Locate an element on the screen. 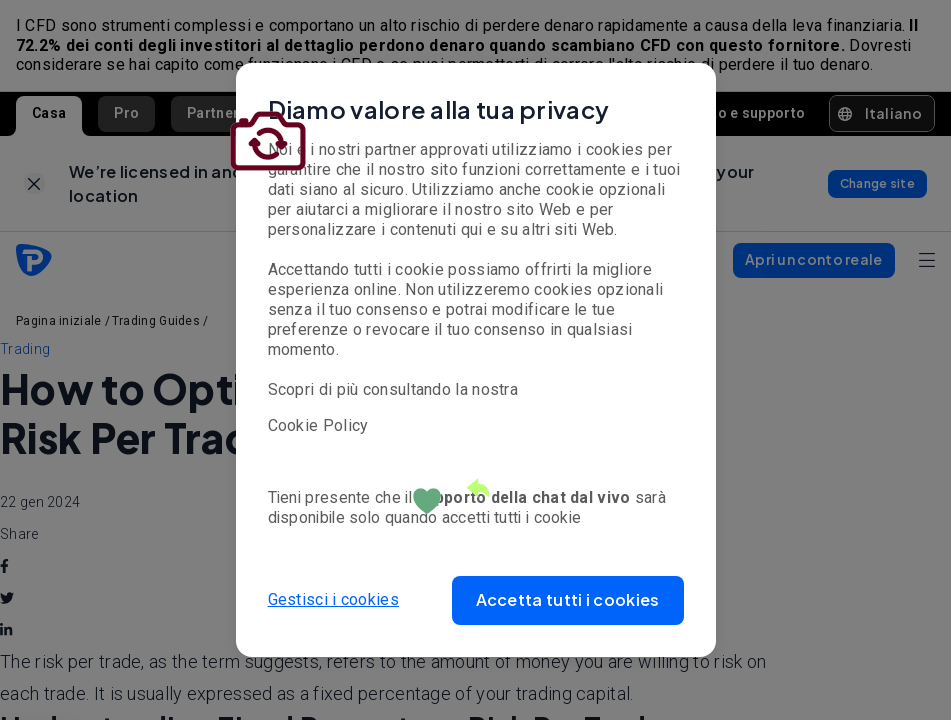 The image size is (951, 720). undo the last action is located at coordinates (478, 488).